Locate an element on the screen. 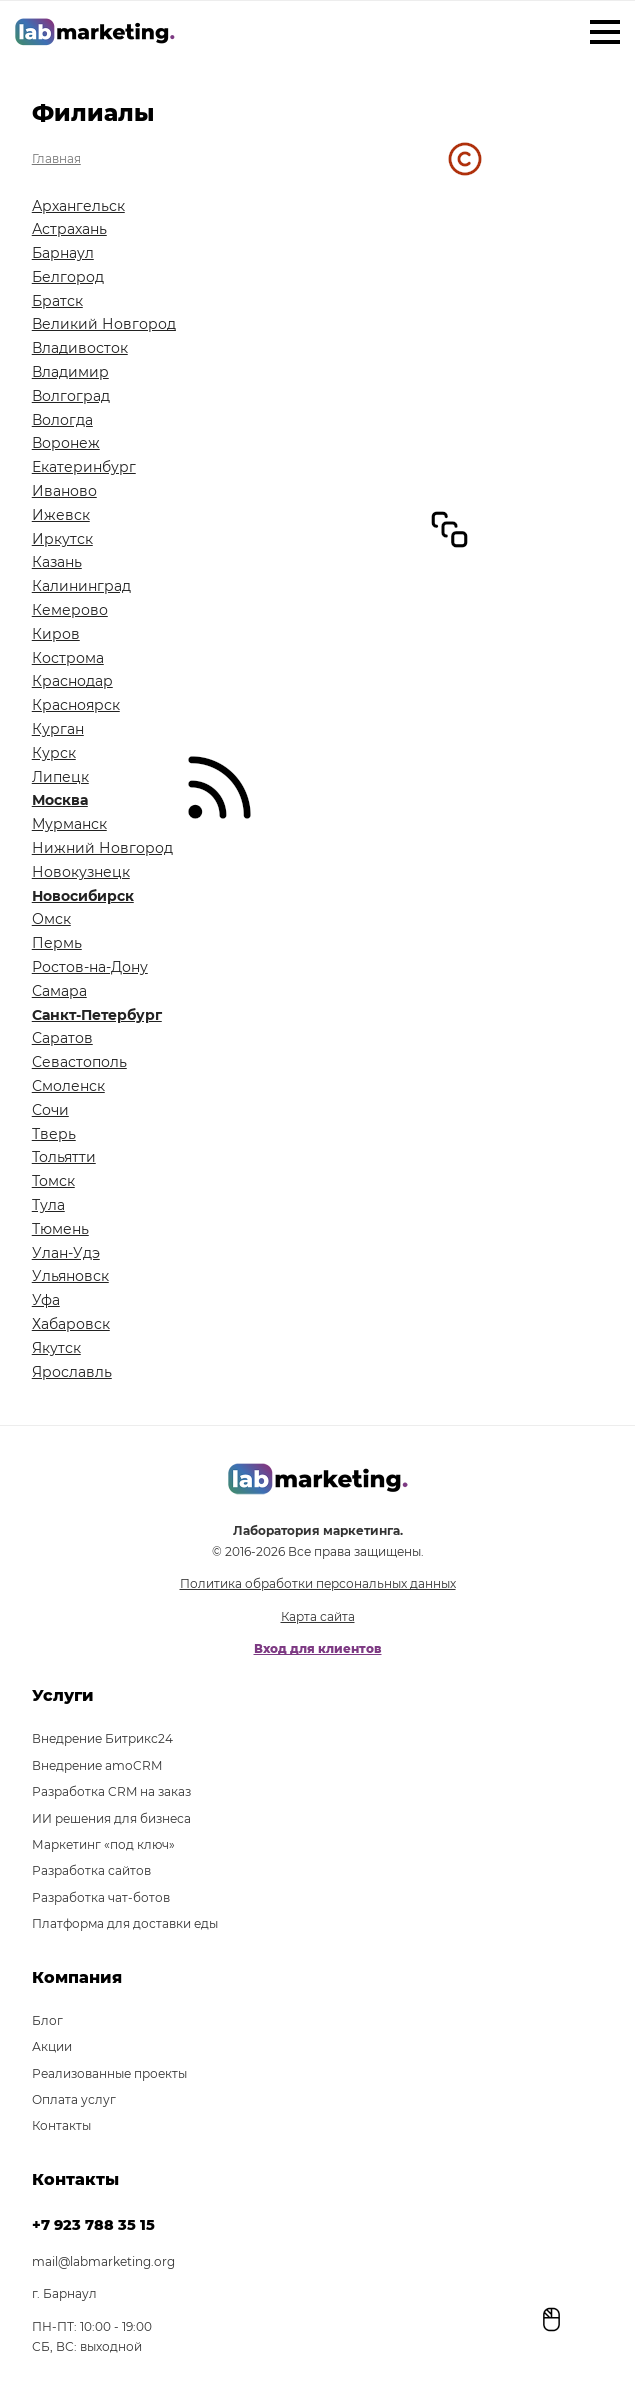 The height and width of the screenshot is (2403, 635). indicates left mouse button click action is located at coordinates (551, 2319).